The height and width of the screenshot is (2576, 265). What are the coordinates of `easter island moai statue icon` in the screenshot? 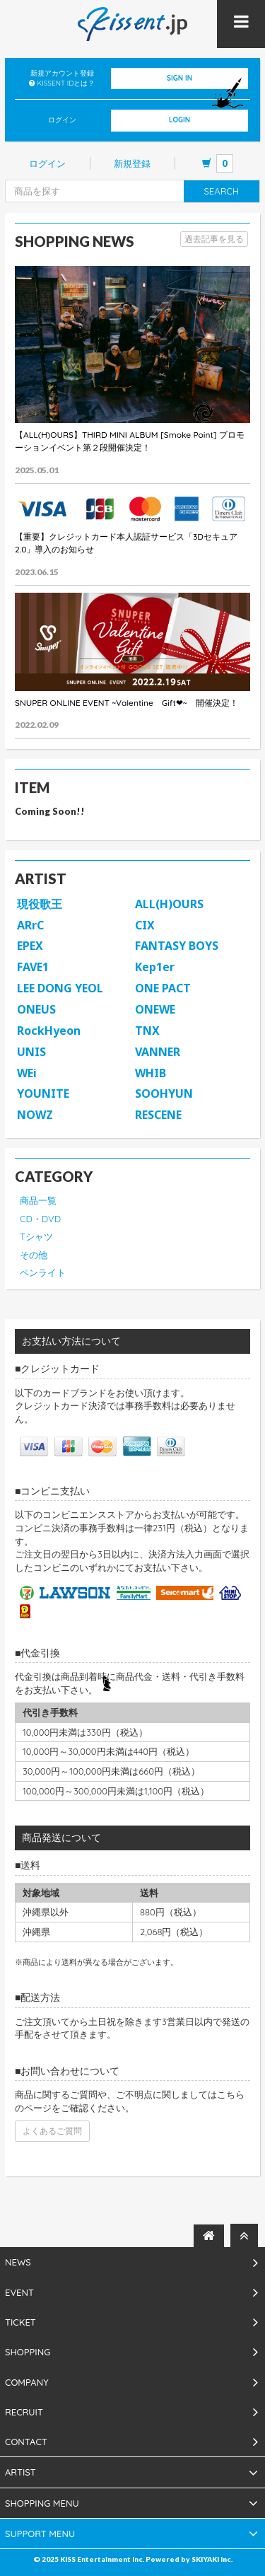 It's located at (107, 1683).